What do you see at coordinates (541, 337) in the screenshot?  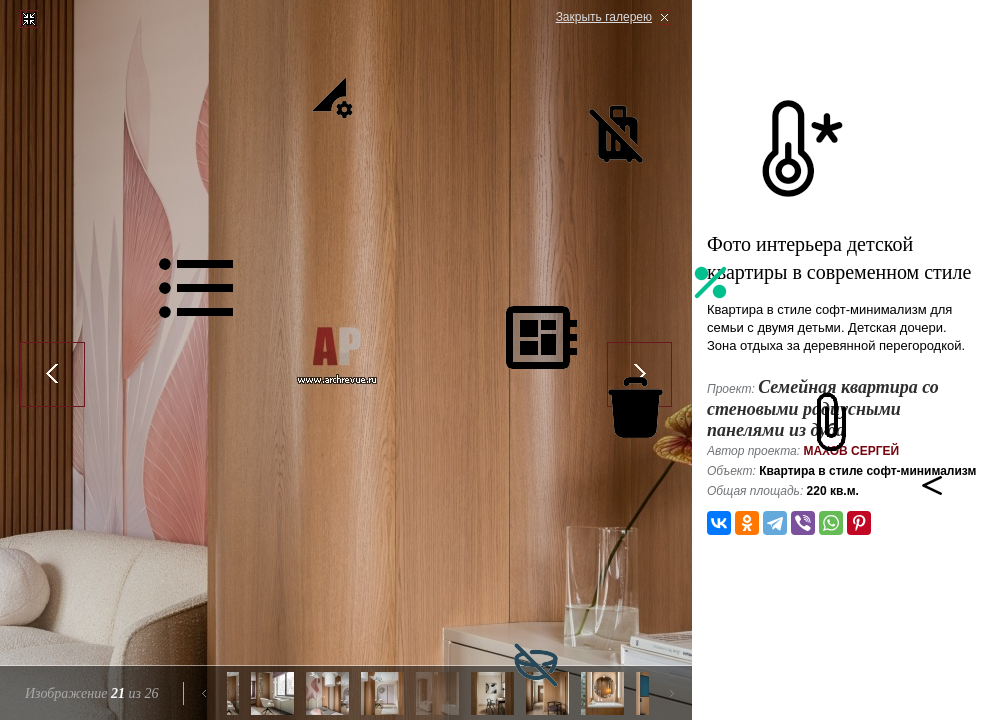 I see `access developer or hardware settings` at bounding box center [541, 337].